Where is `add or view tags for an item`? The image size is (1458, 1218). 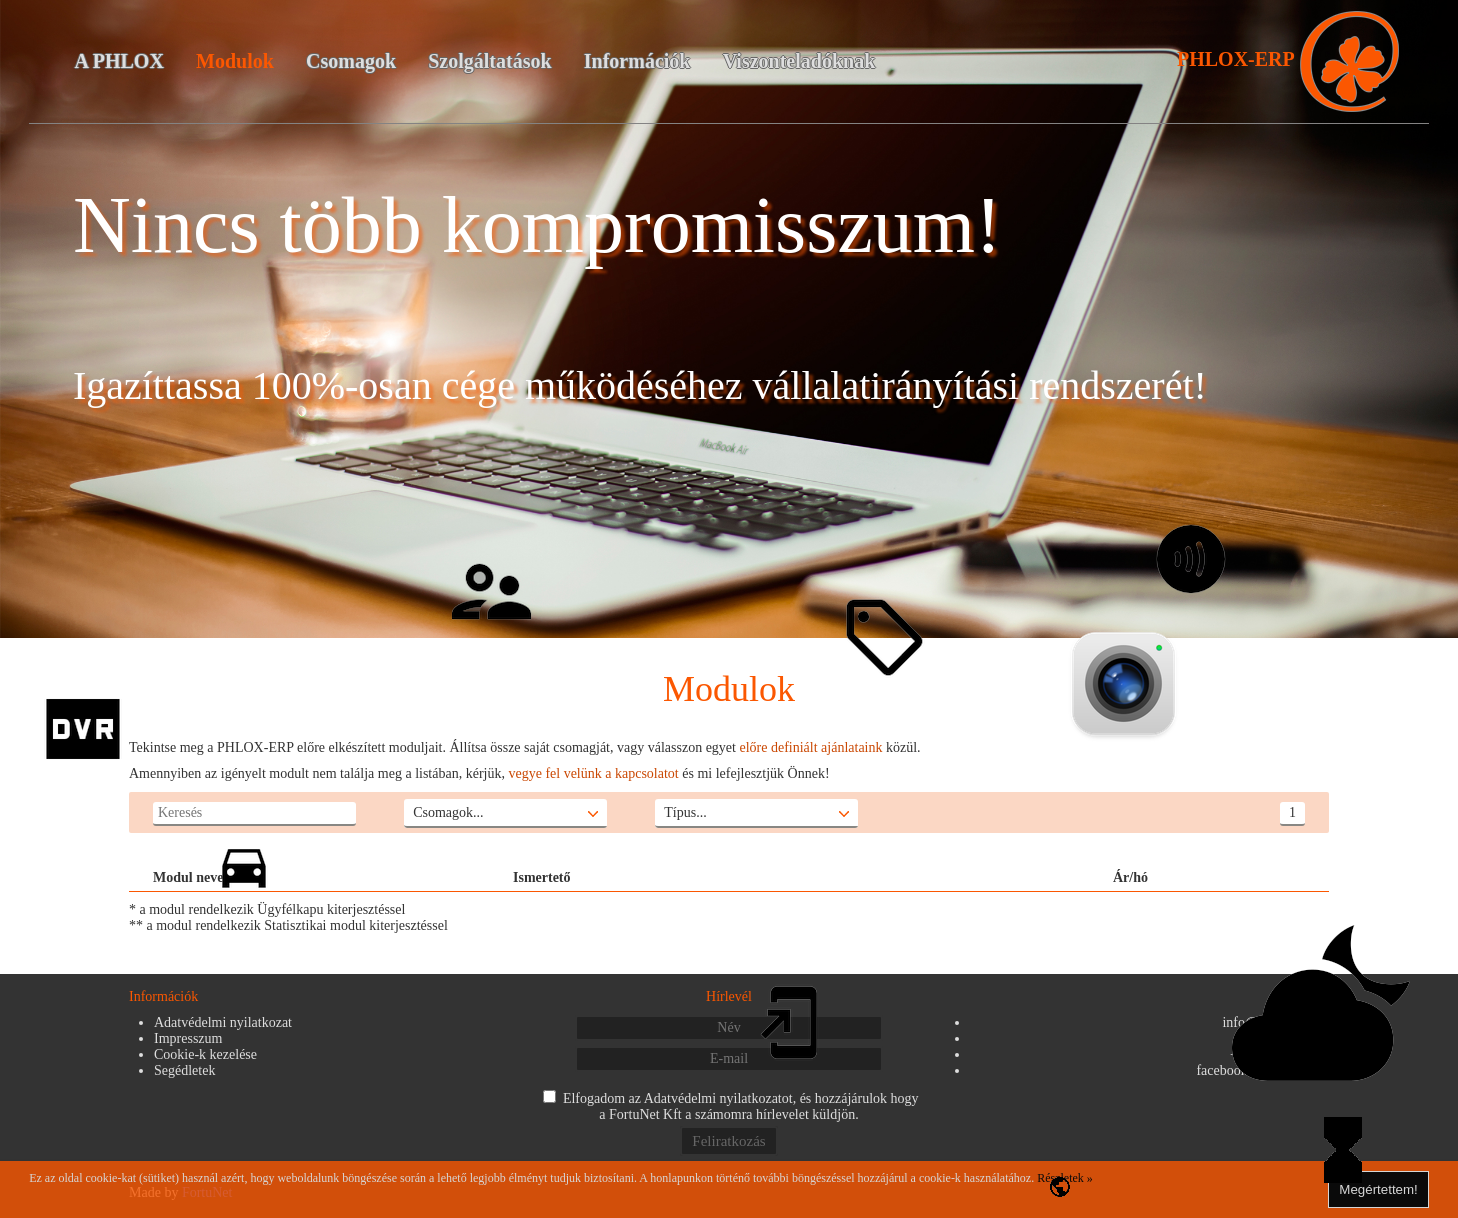 add or view tags for an item is located at coordinates (884, 637).